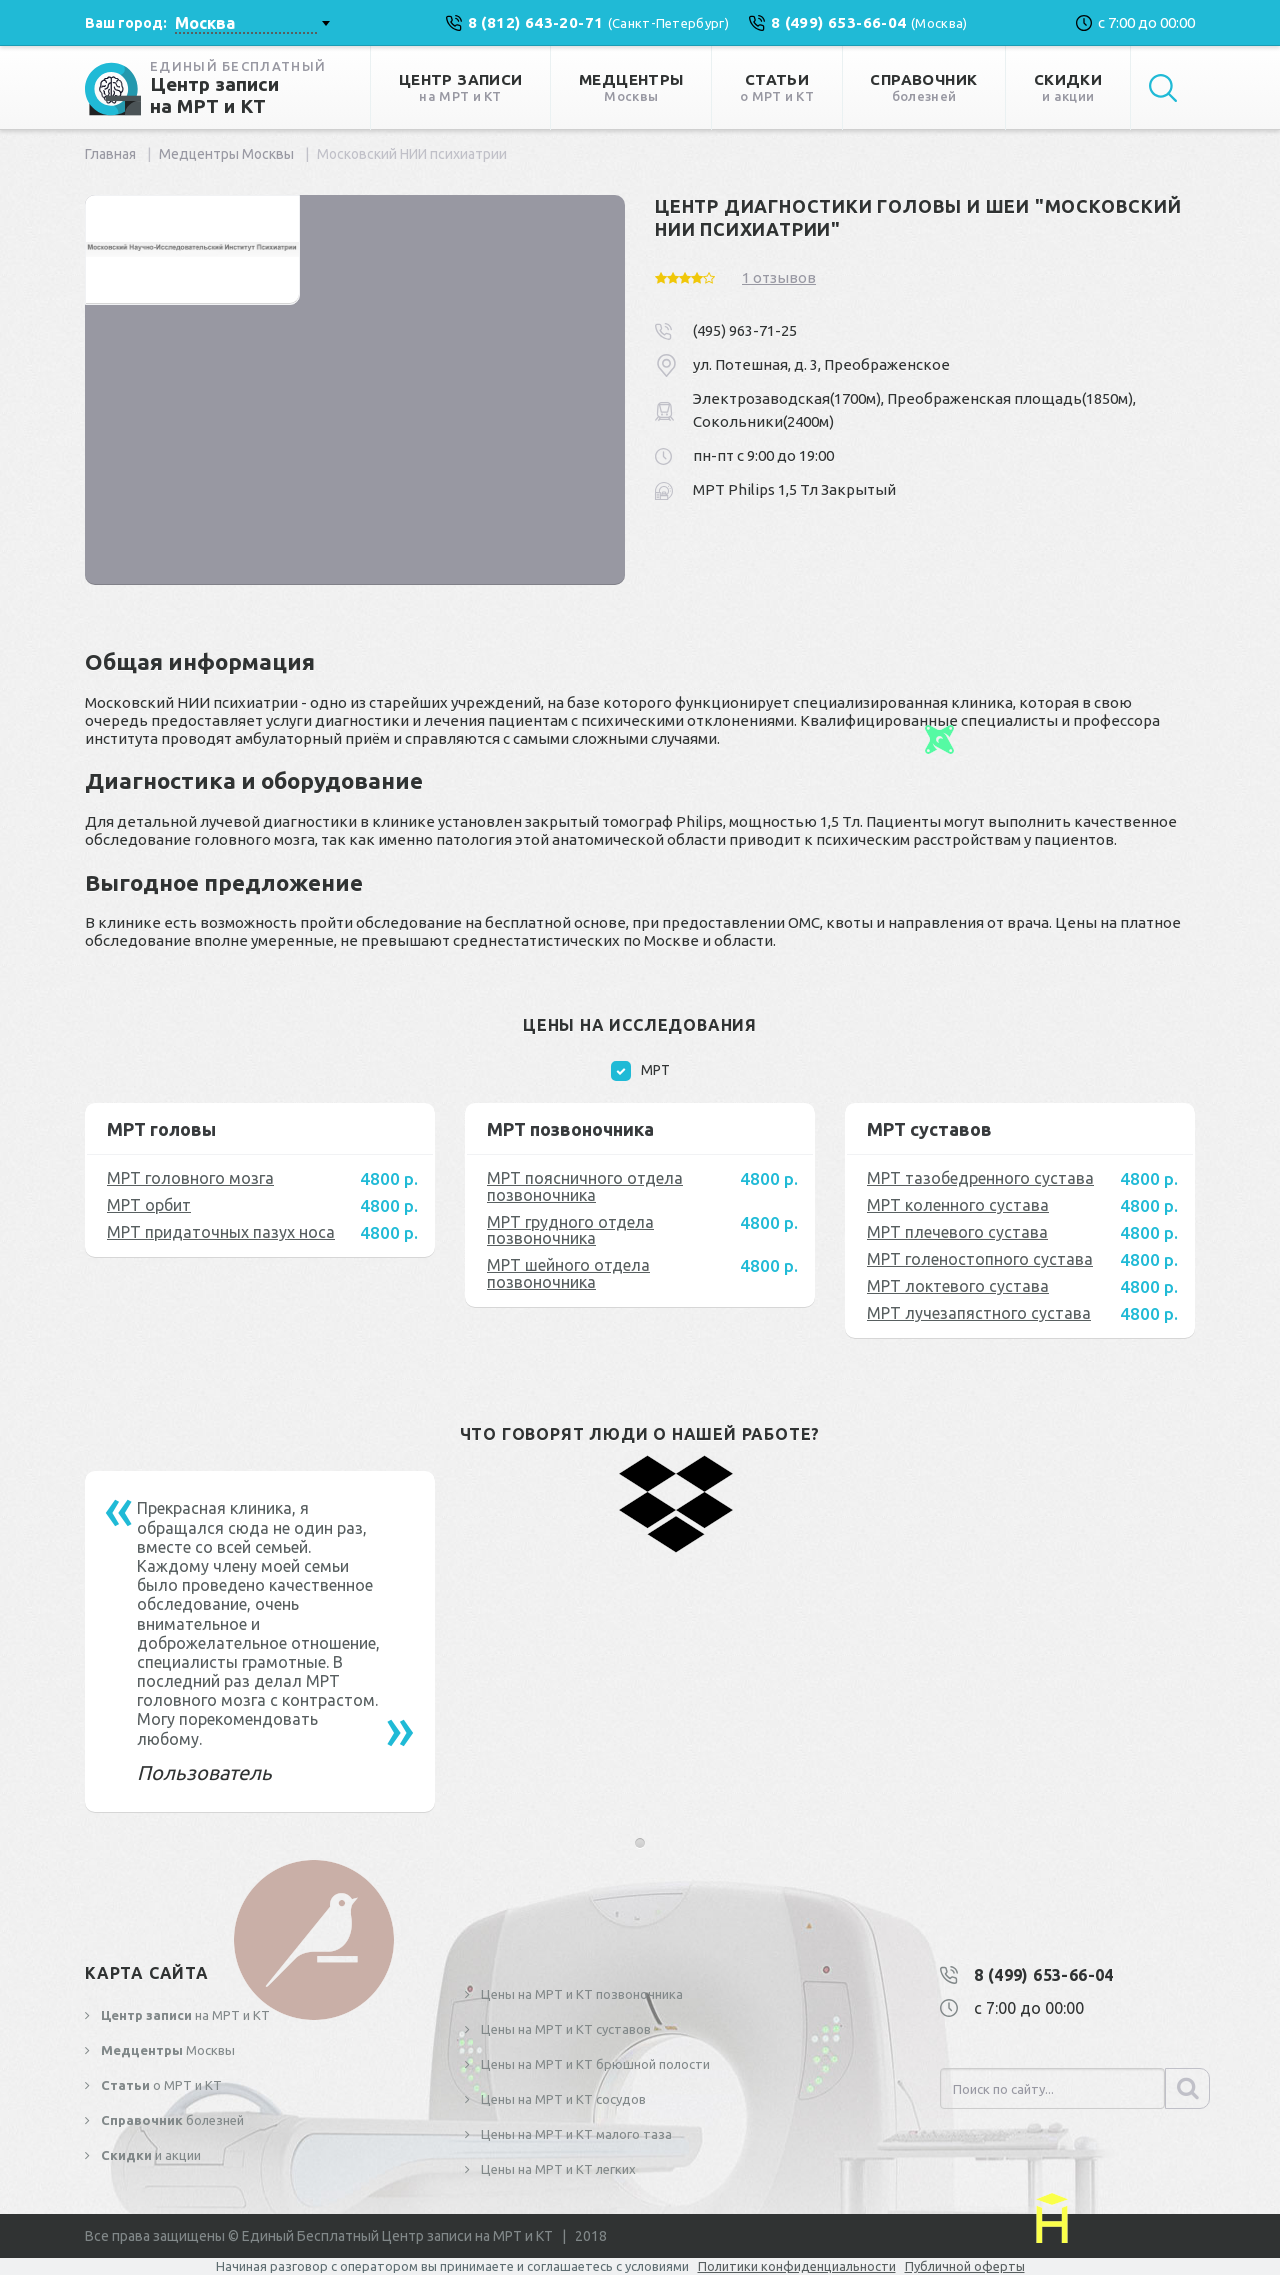  Describe the element at coordinates (676, 1504) in the screenshot. I see `open Dropbox cloud storage` at that location.